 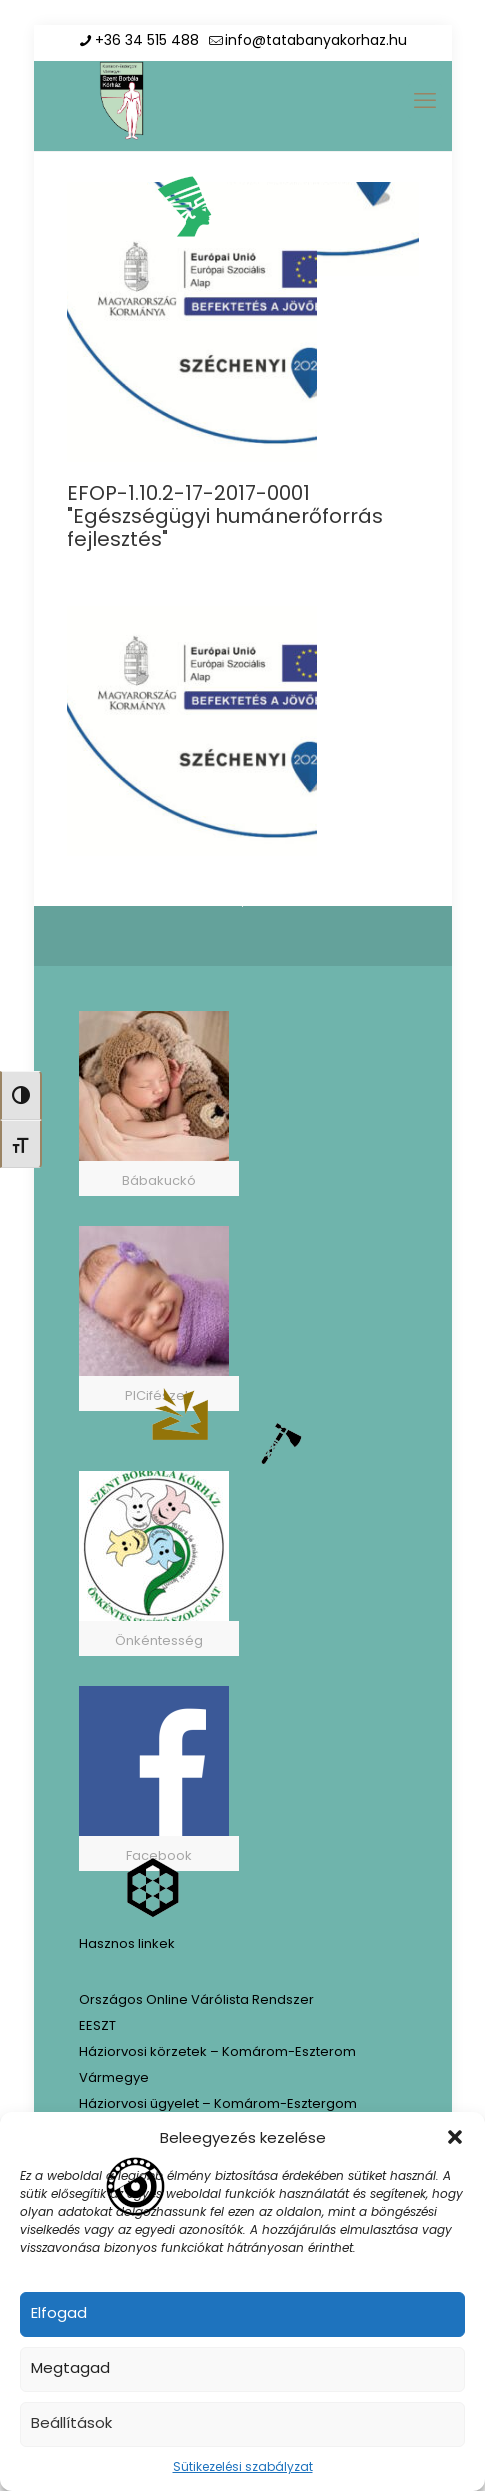 I want to click on abstract game ability or skill icon, so click(x=135, y=2186).